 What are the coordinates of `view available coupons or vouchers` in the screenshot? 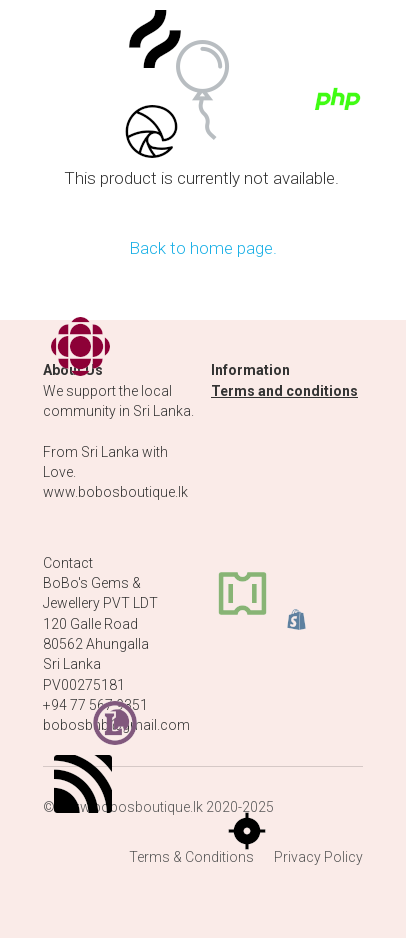 It's located at (242, 593).